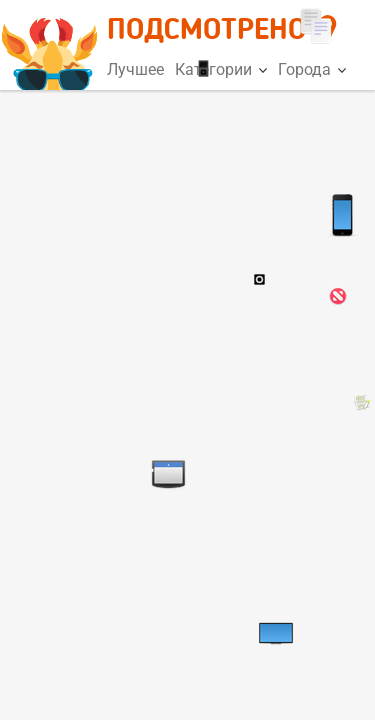  Describe the element at coordinates (168, 474) in the screenshot. I see `compact flash memory card device` at that location.